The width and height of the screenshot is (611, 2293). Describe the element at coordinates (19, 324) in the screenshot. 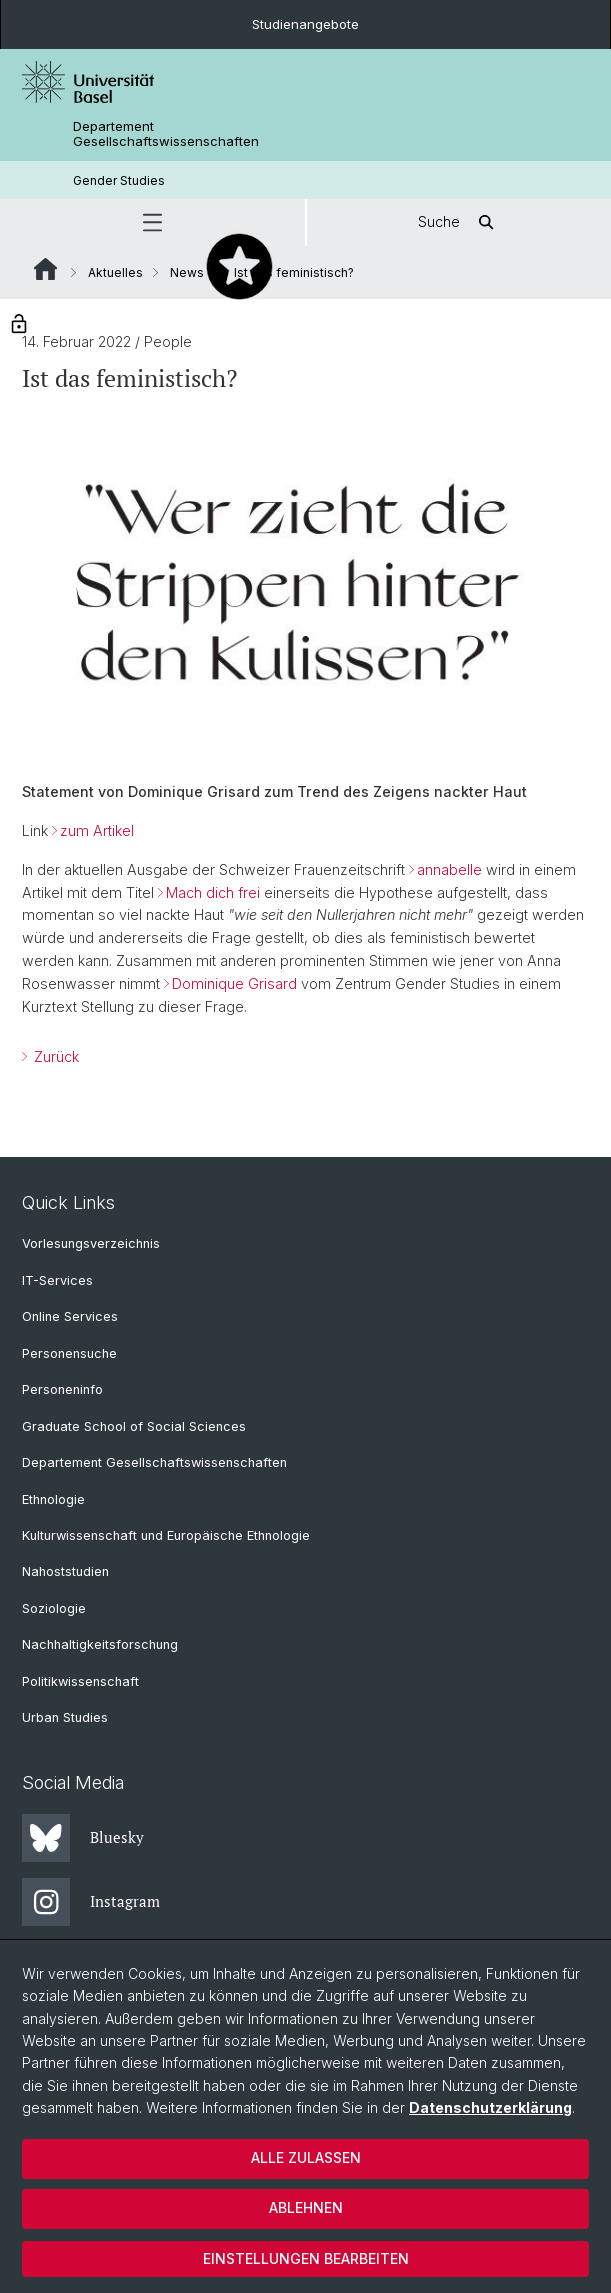

I see `unlock or access secured content` at that location.